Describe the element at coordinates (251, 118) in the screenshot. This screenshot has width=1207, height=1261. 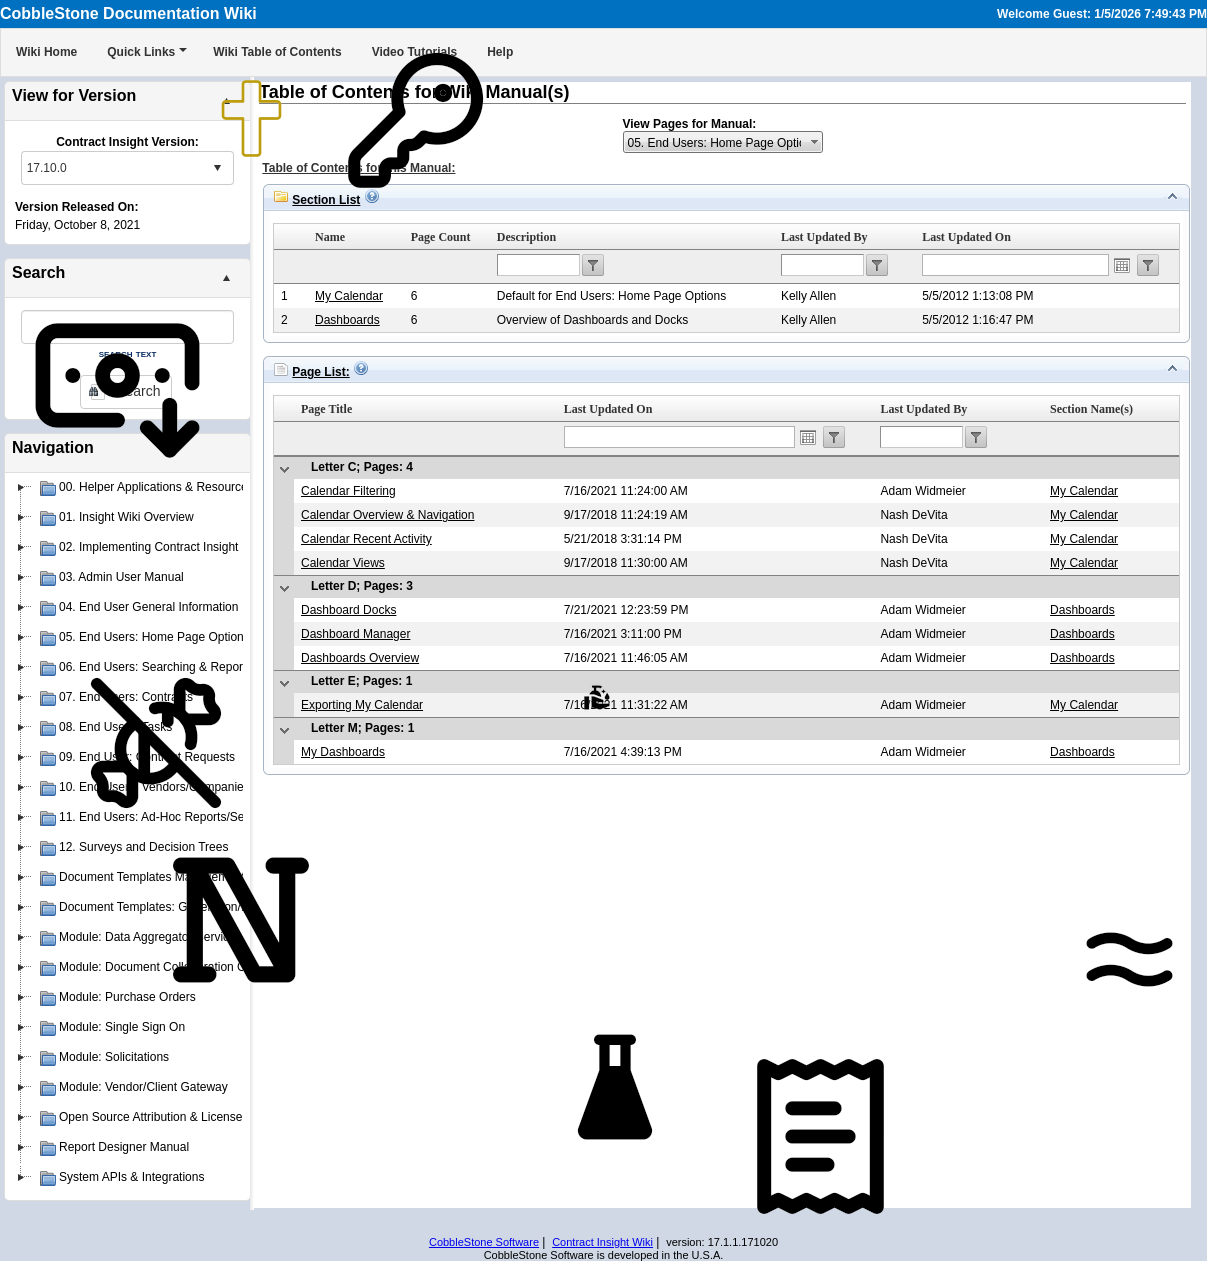
I see `represents a religious or faith-based feature` at that location.